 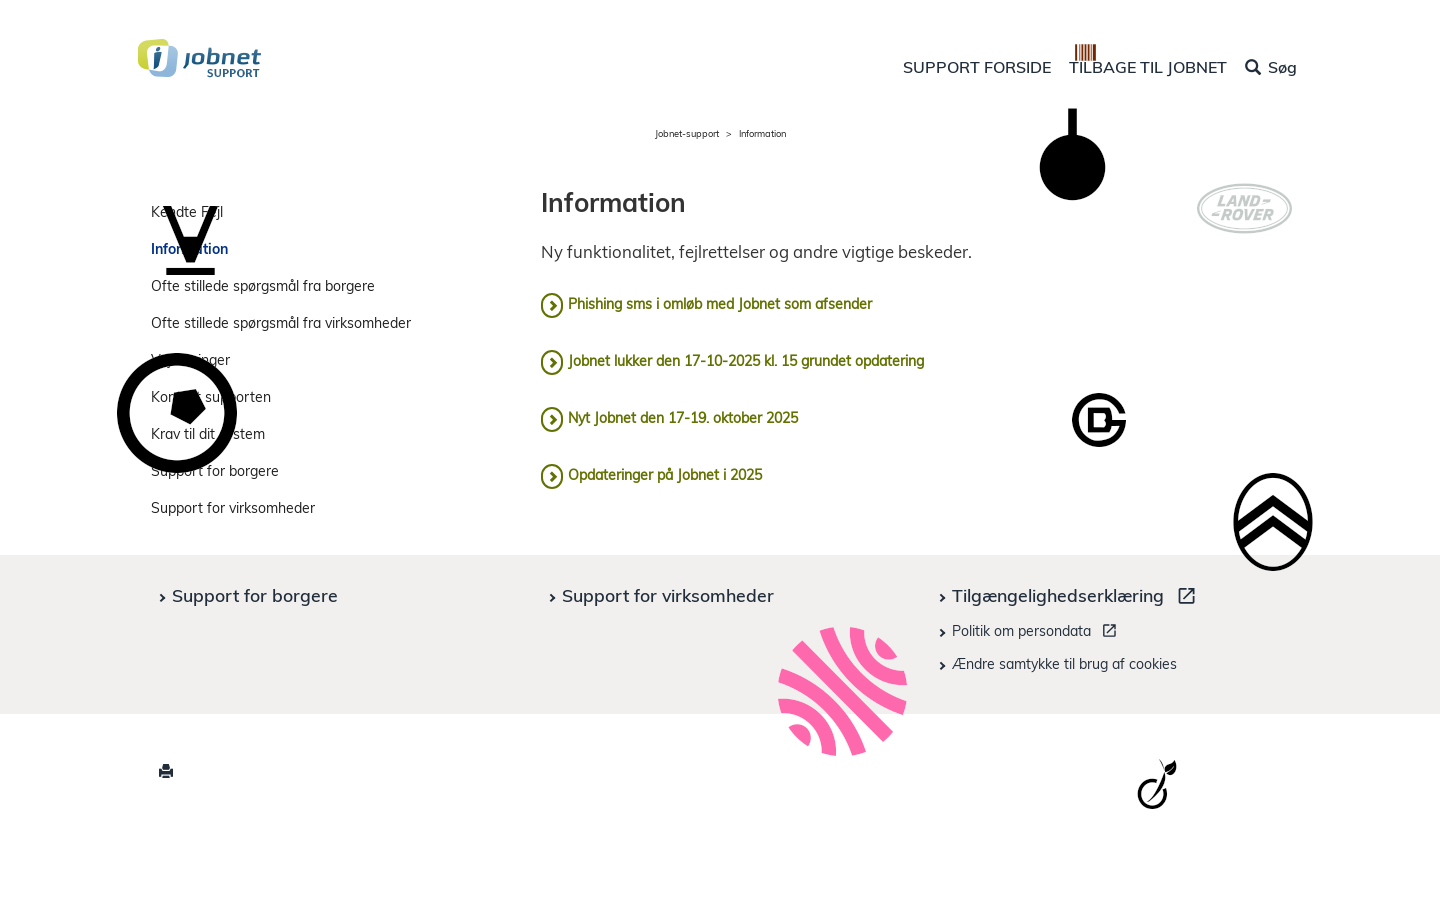 I want to click on citroën brand logo, so click(x=1273, y=522).